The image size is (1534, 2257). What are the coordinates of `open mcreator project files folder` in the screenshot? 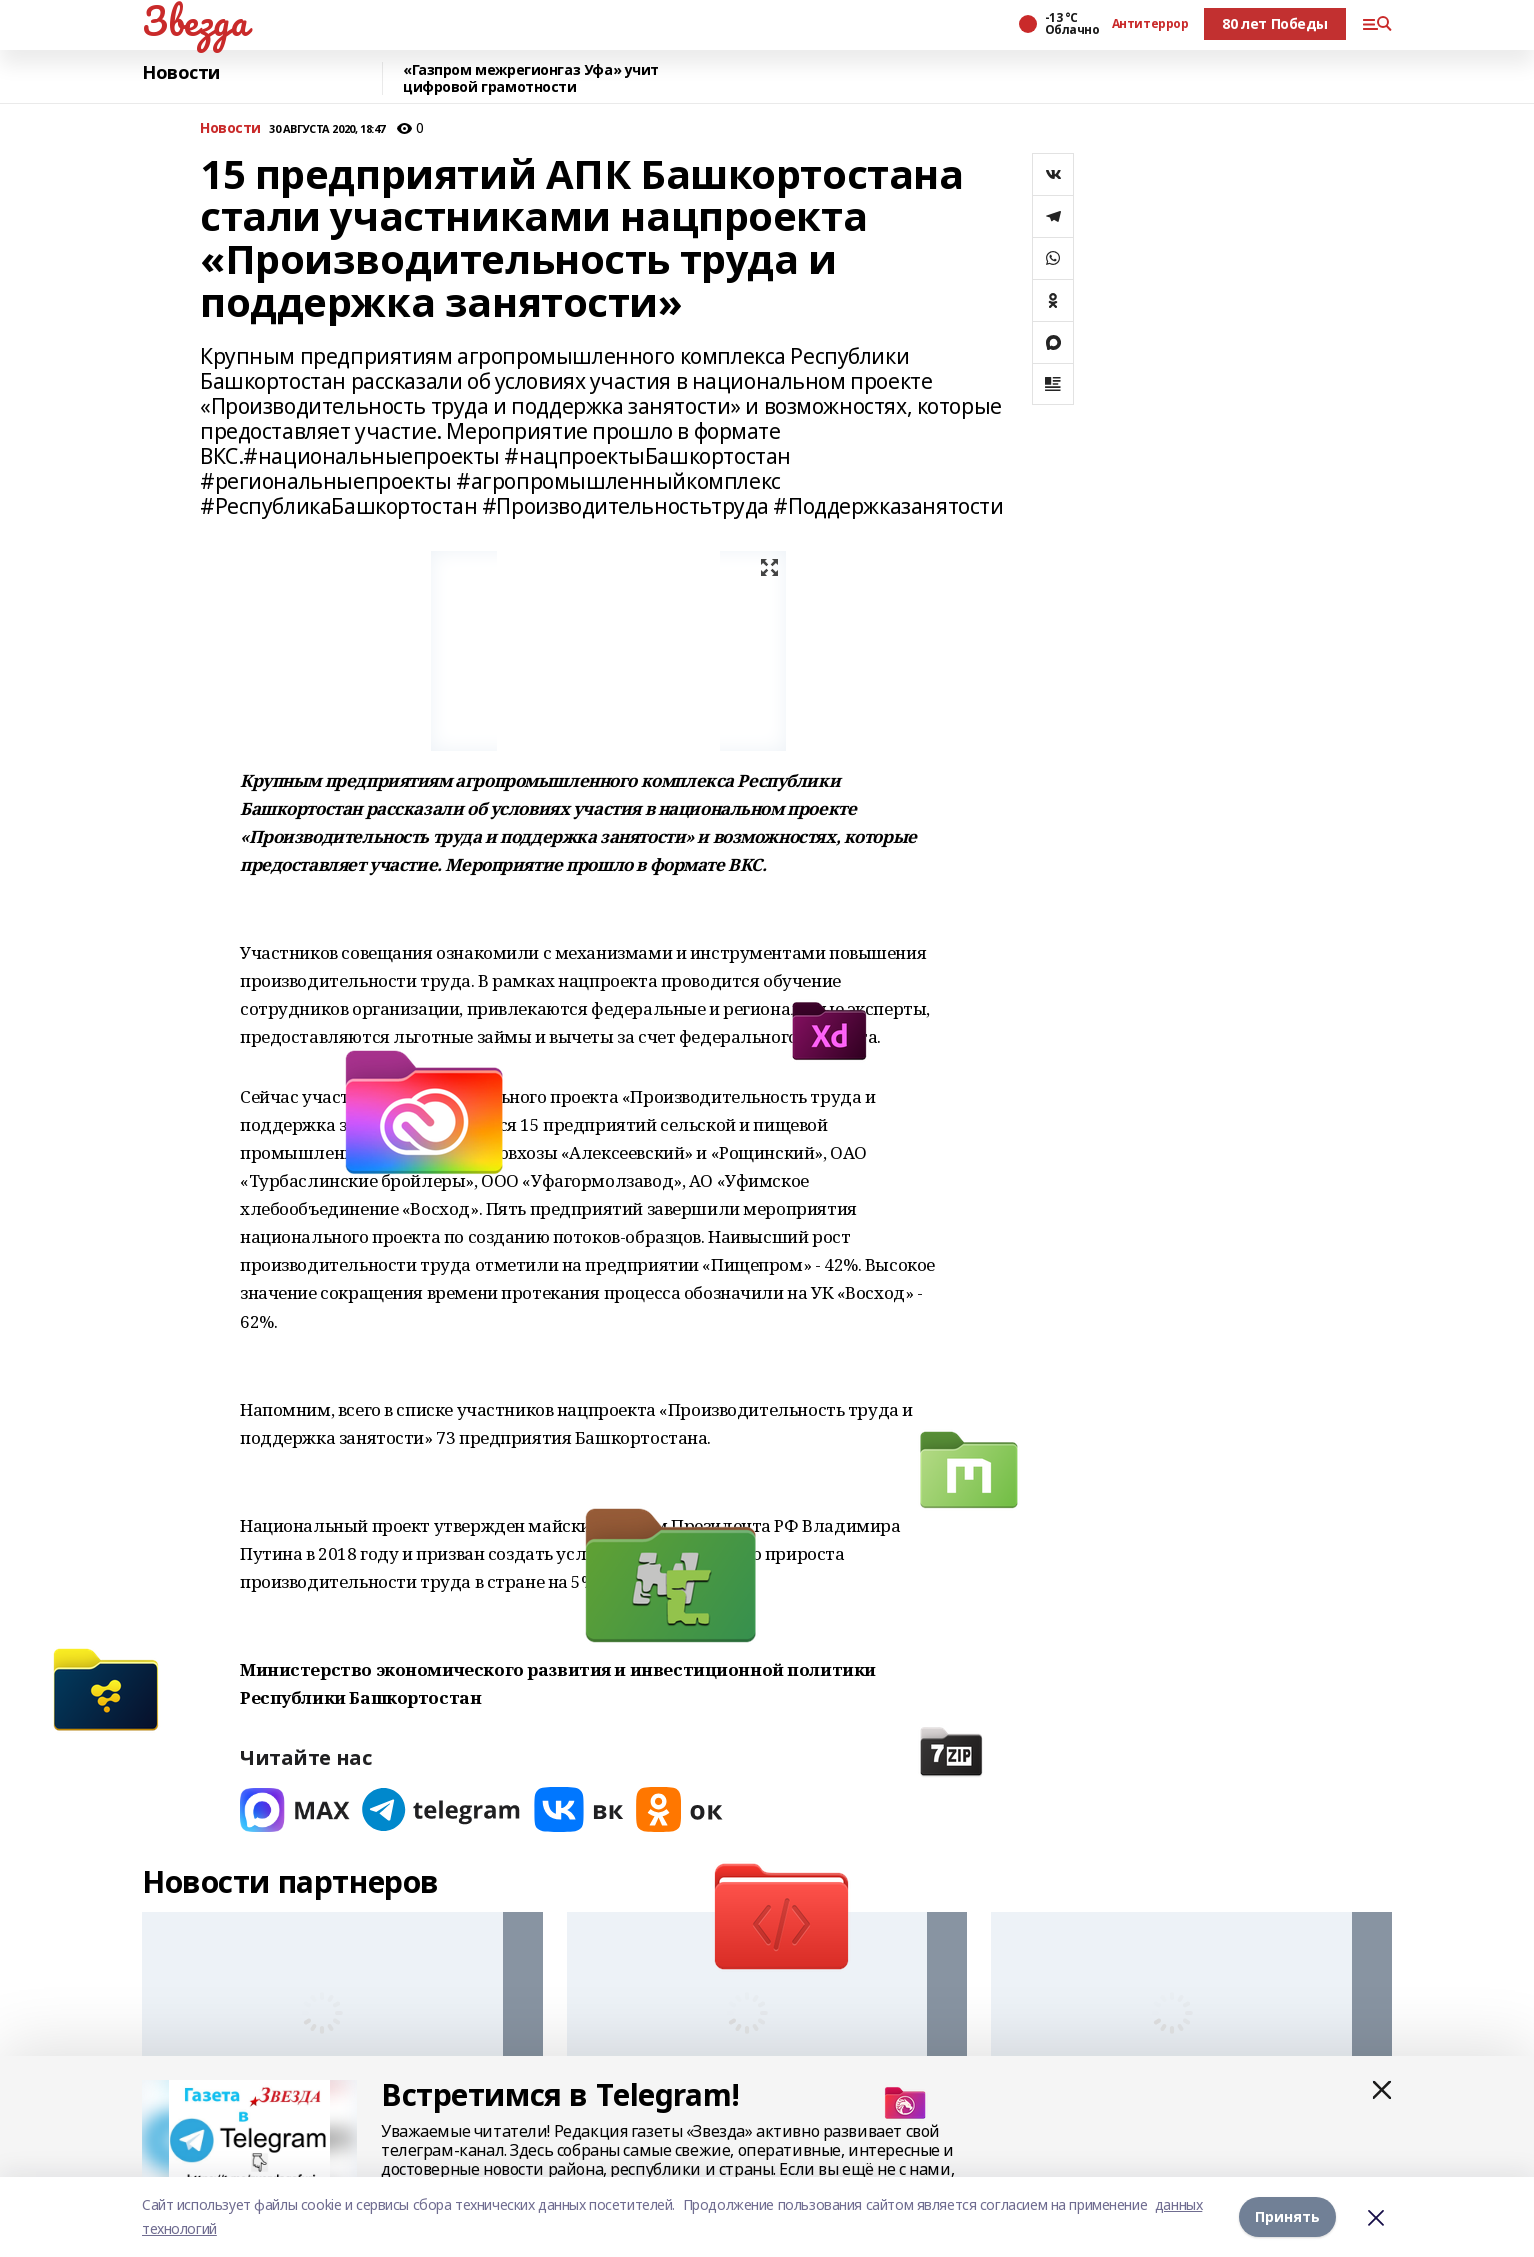 It's located at (670, 1580).